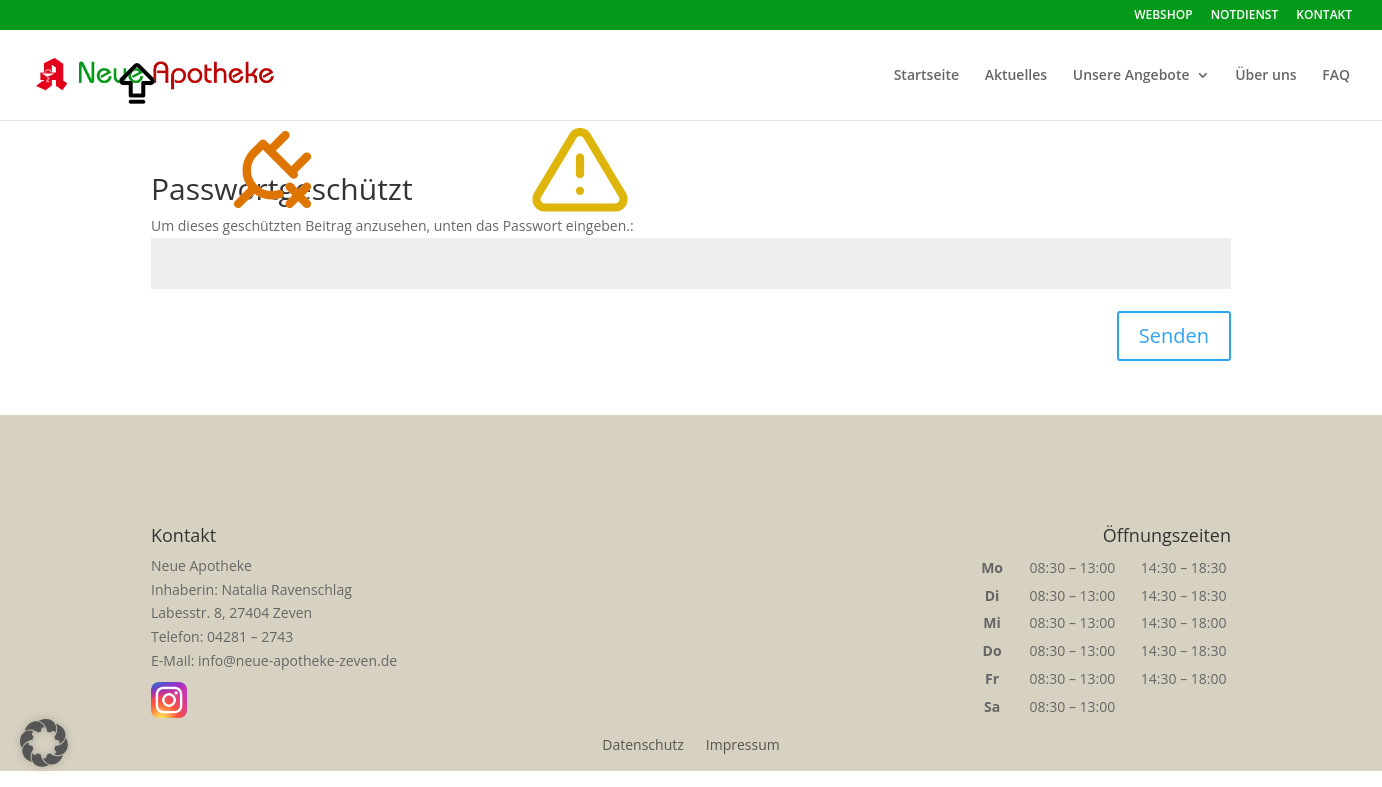  I want to click on warning or caution indicator, so click(580, 170).